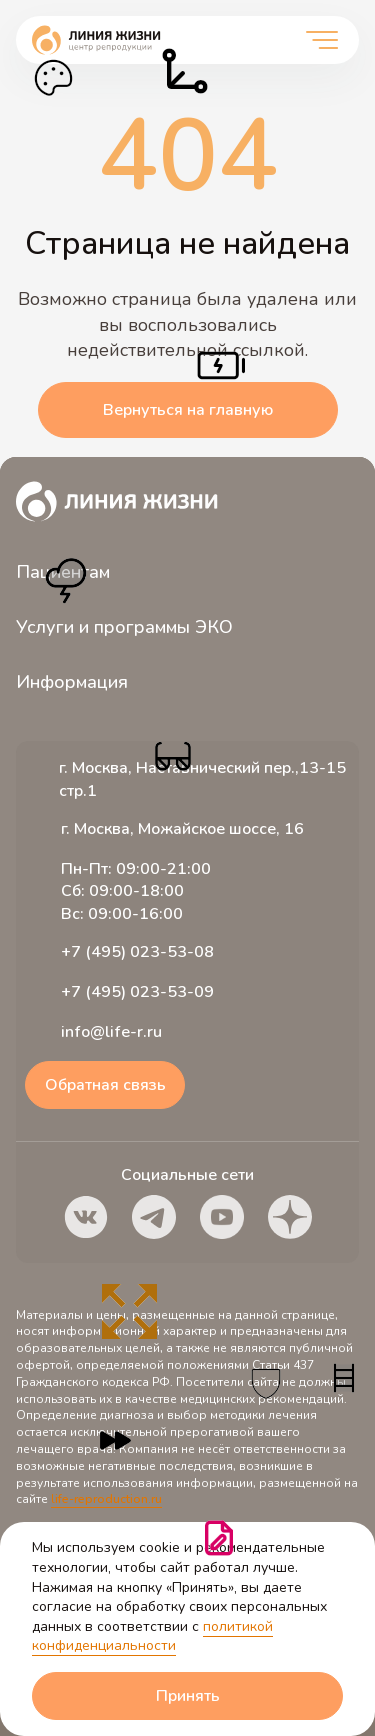 This screenshot has width=375, height=1736. Describe the element at coordinates (220, 365) in the screenshot. I see `indicates device is currently charging` at that location.